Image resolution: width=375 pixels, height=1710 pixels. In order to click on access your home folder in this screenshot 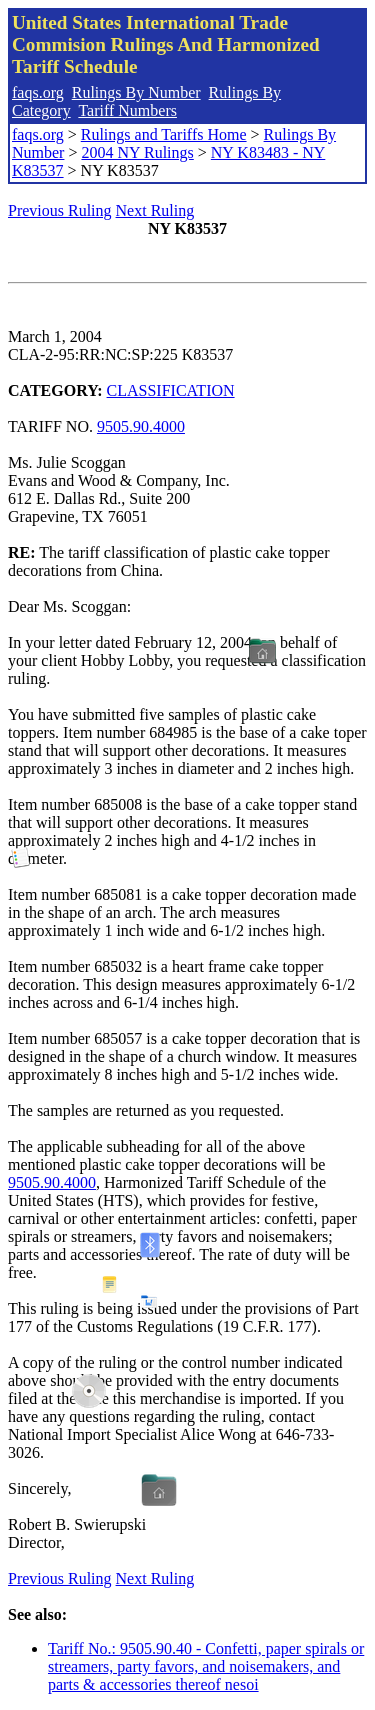, I will do `click(262, 650)`.